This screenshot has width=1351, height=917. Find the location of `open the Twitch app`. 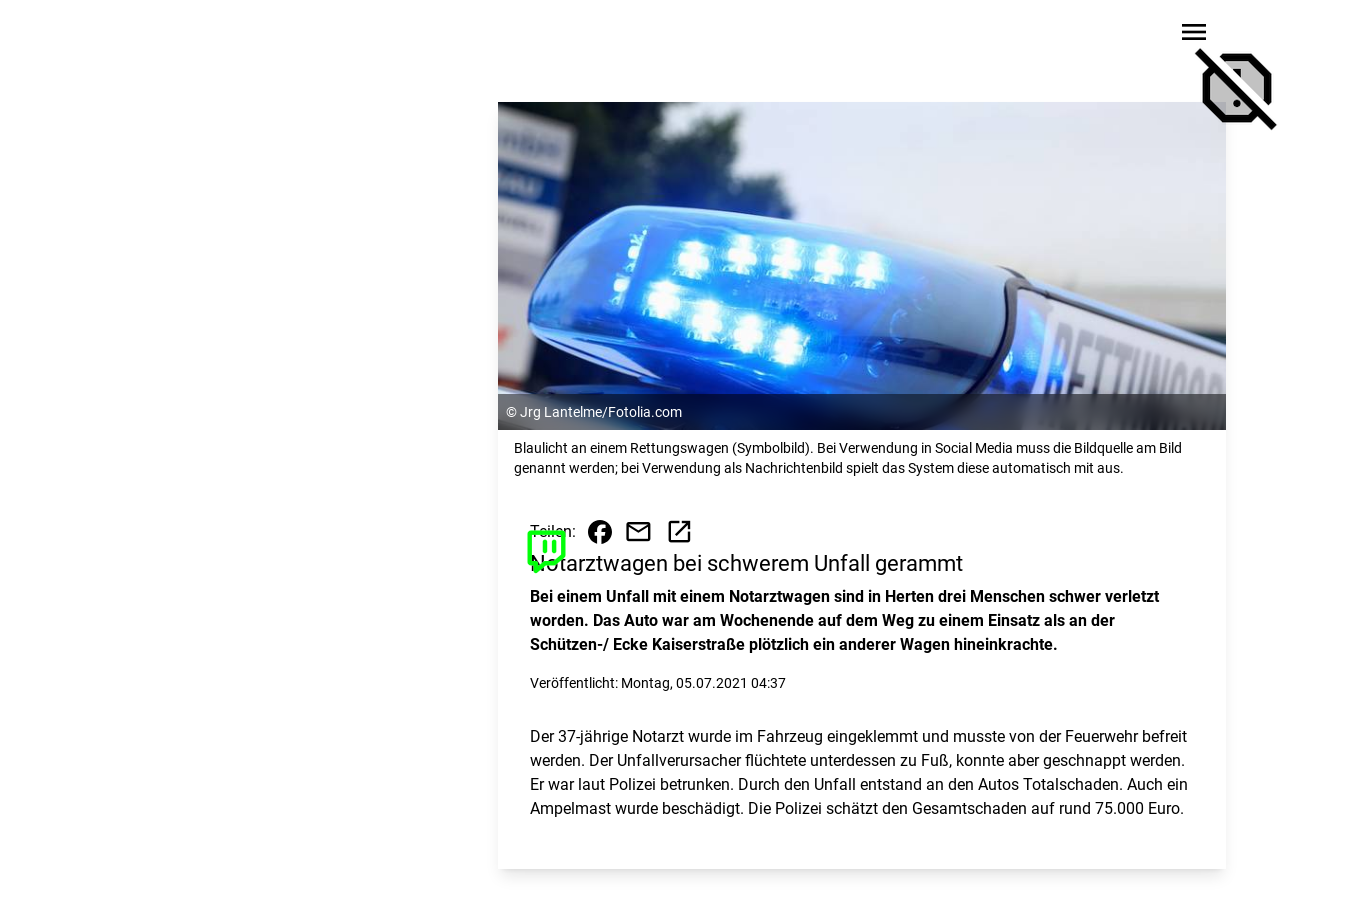

open the Twitch app is located at coordinates (546, 549).